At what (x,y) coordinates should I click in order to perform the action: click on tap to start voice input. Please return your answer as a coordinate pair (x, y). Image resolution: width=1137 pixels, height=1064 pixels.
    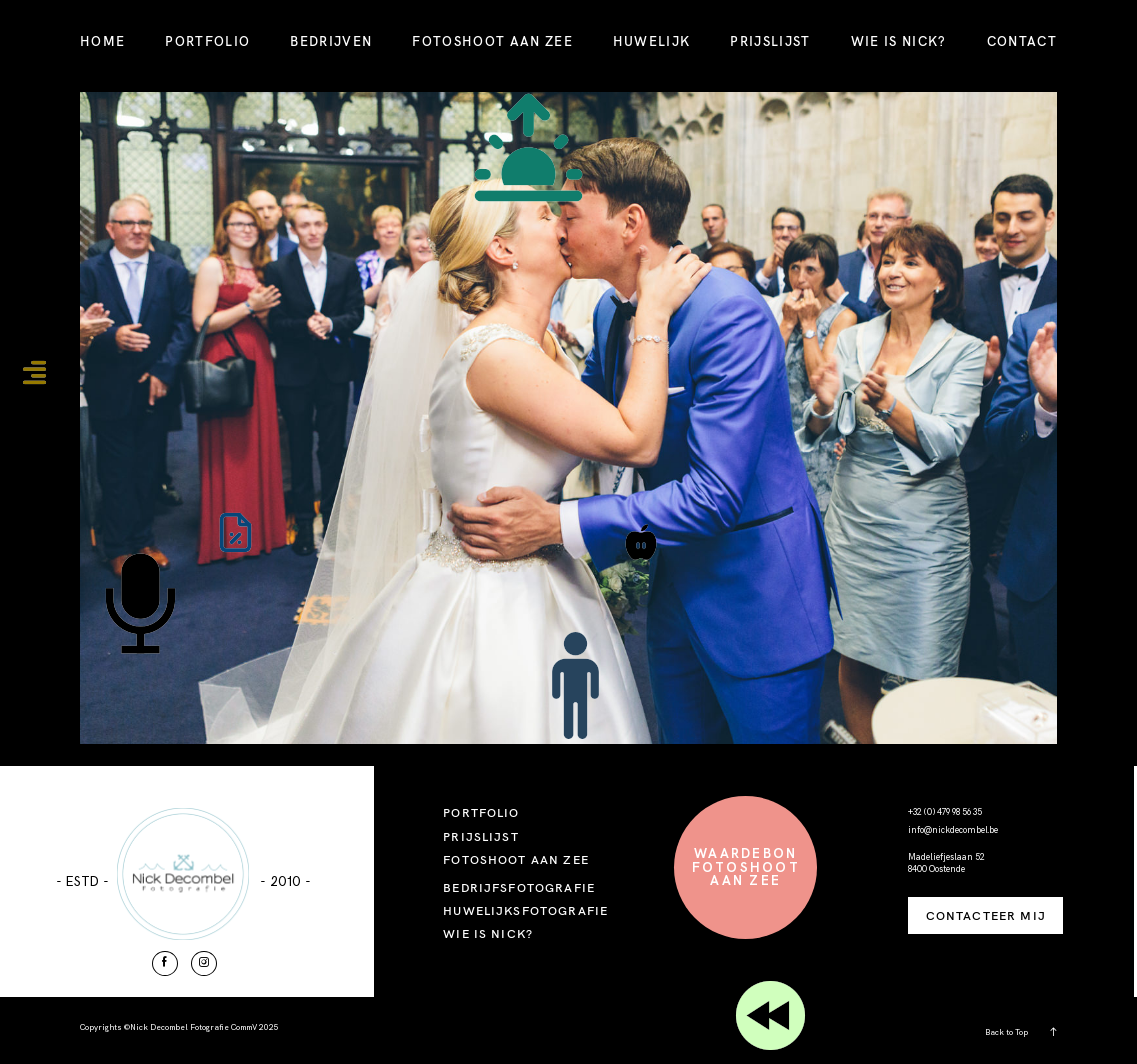
    Looking at the image, I should click on (140, 603).